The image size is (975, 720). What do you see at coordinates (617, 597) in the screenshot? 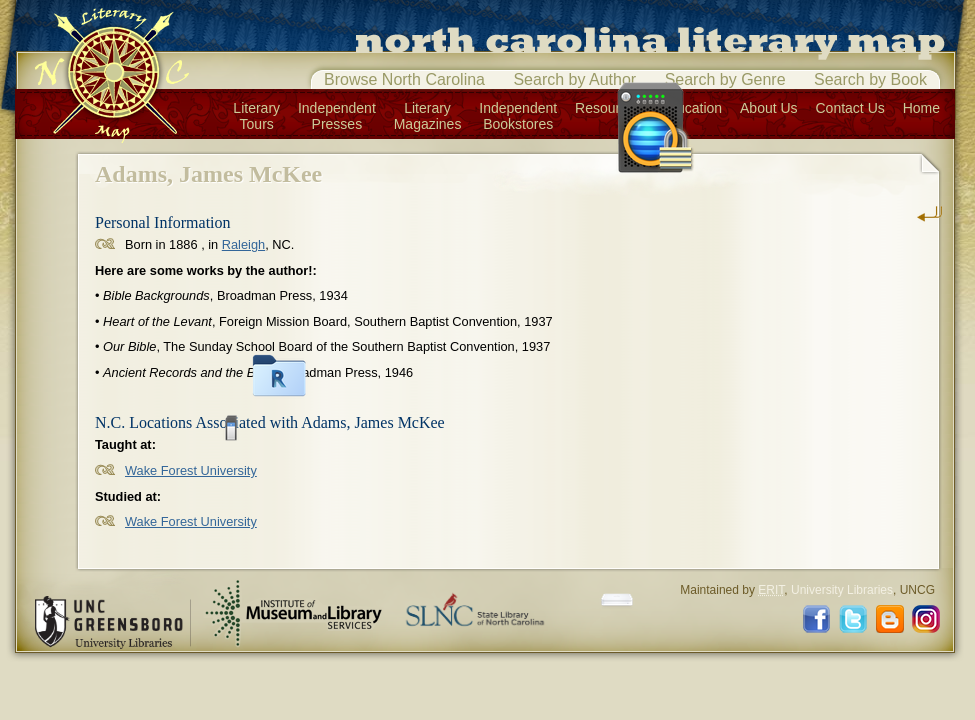
I see `access airport extreme router settings` at bounding box center [617, 597].